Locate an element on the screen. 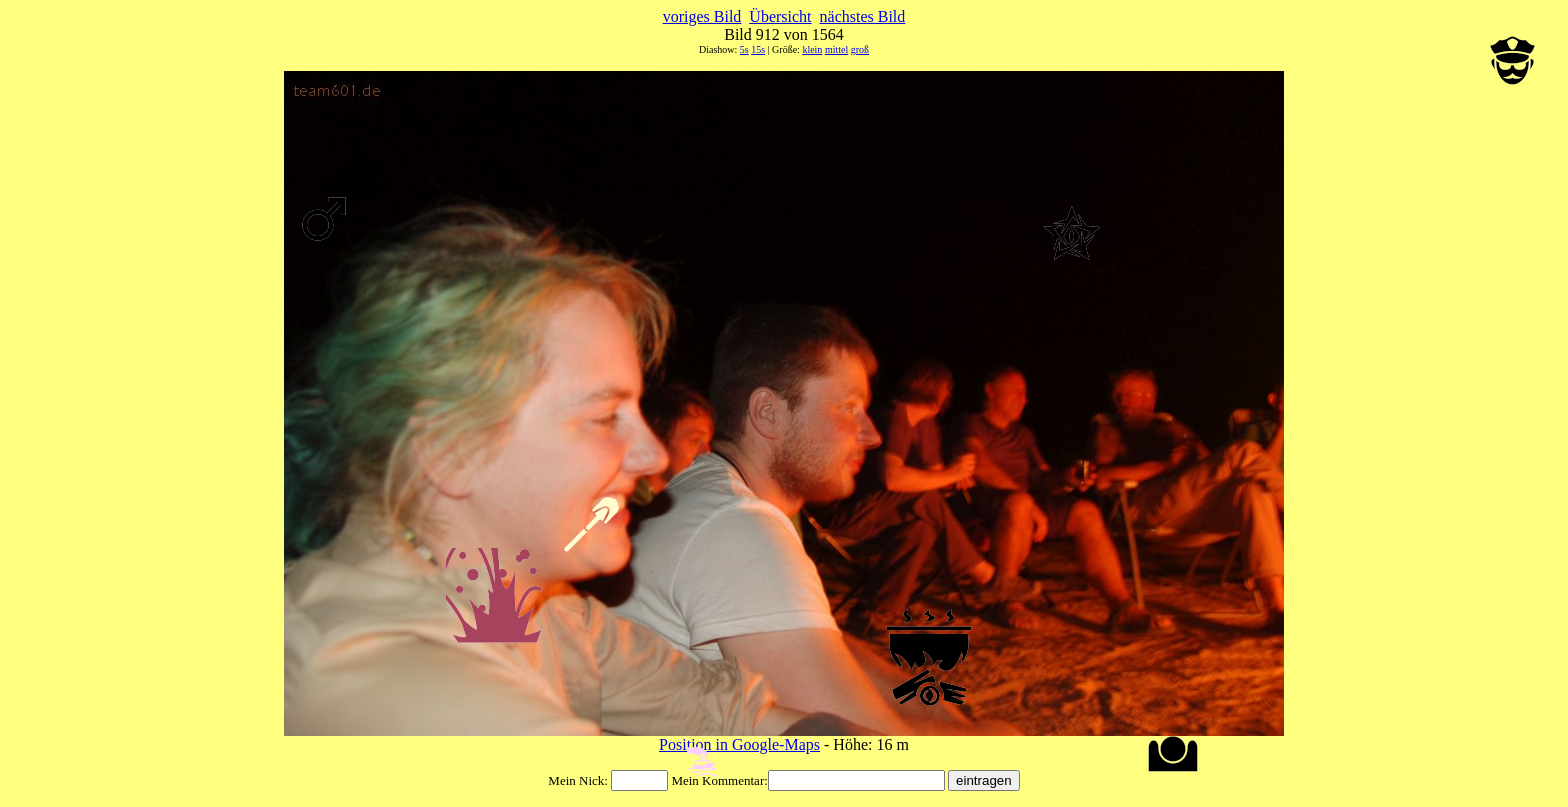  equip digging or excavation tool is located at coordinates (591, 525).